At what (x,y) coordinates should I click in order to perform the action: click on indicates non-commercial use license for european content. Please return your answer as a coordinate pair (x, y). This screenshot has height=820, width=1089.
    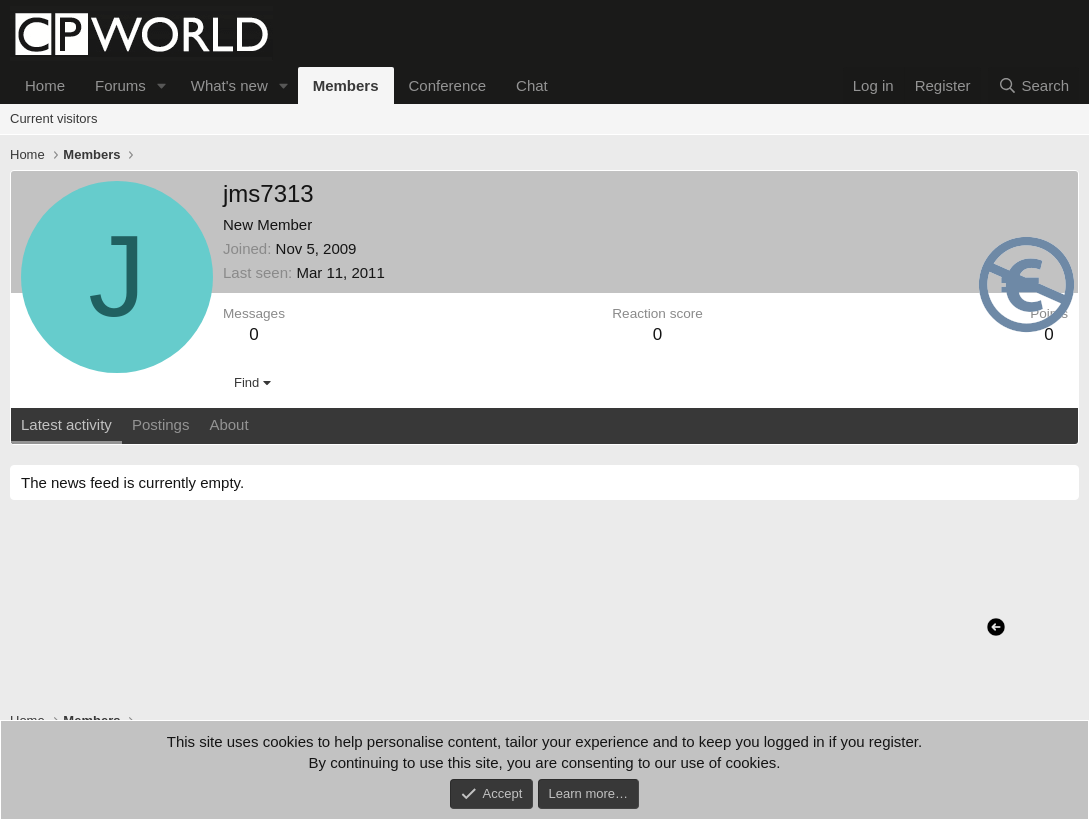
    Looking at the image, I should click on (1026, 284).